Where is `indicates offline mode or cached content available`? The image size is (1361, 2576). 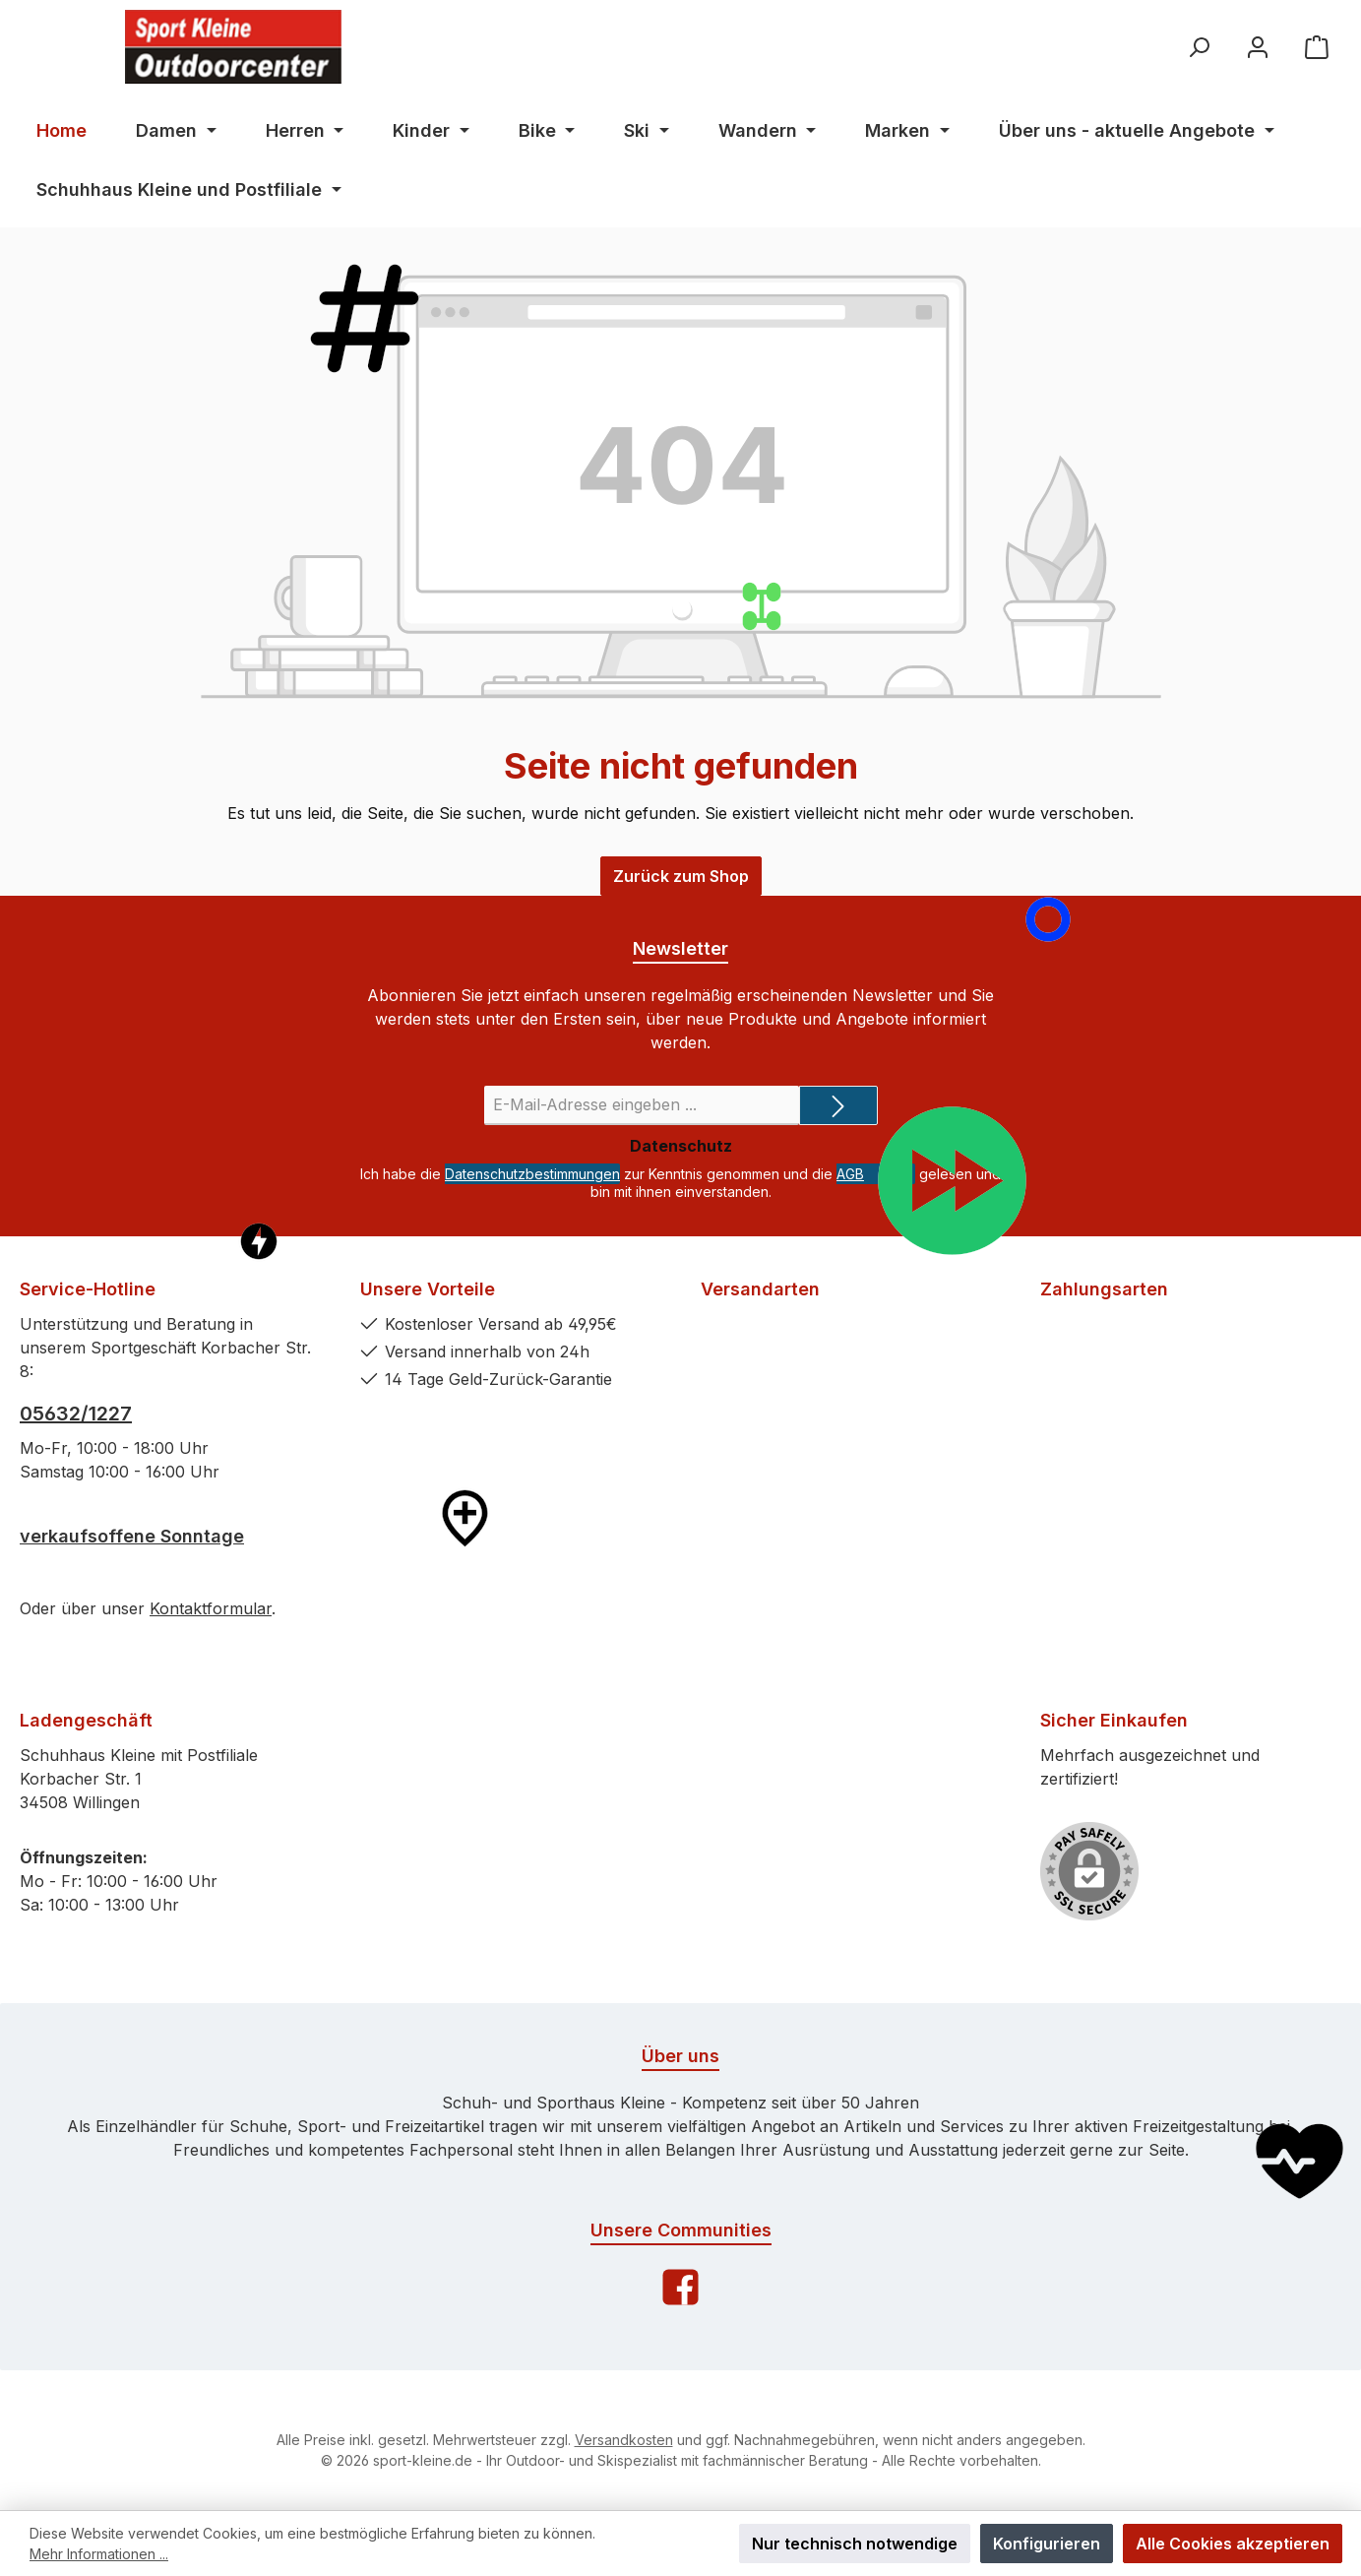
indicates offline mode or cached content available is located at coordinates (259, 1241).